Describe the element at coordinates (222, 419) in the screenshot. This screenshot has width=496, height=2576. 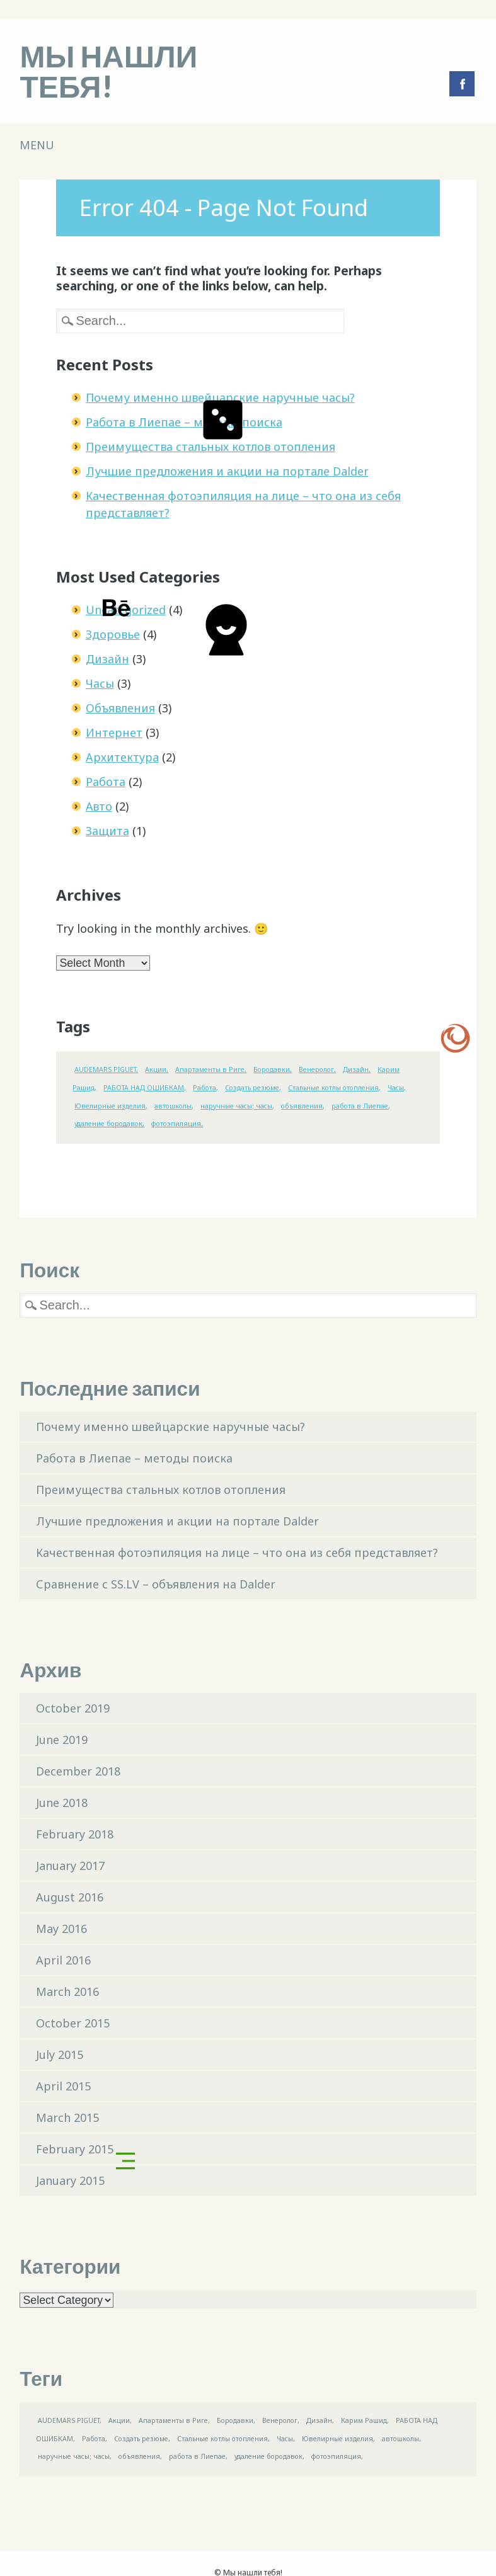
I see `roll dice or generate random result` at that location.